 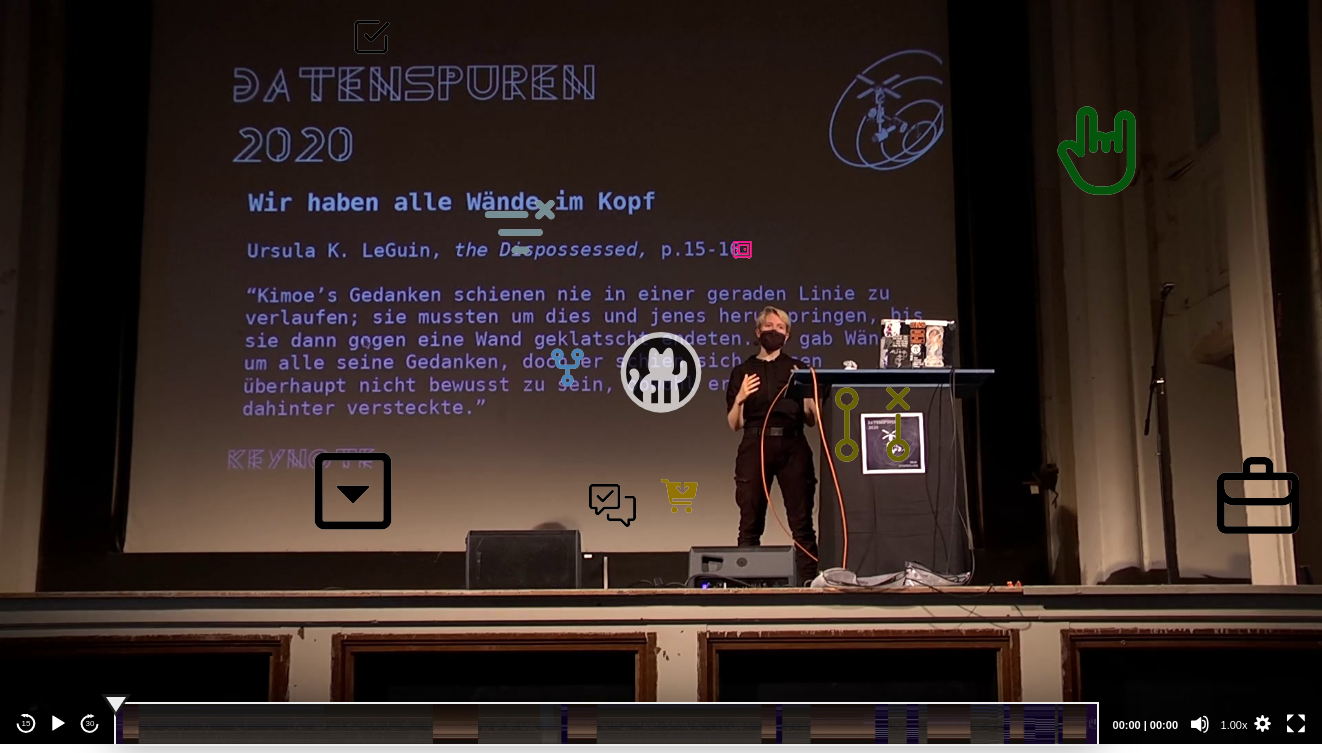 I want to click on add item to shopping cart, so click(x=681, y=496).